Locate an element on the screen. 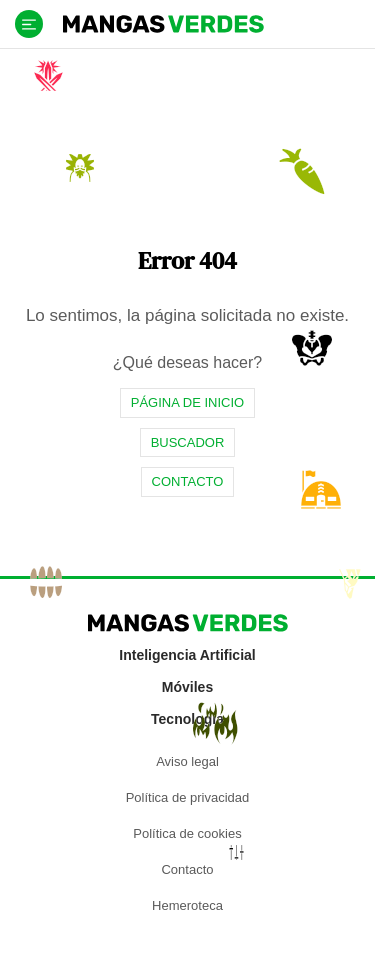 This screenshot has width=375, height=953. view dental health or teeth information is located at coordinates (46, 582).